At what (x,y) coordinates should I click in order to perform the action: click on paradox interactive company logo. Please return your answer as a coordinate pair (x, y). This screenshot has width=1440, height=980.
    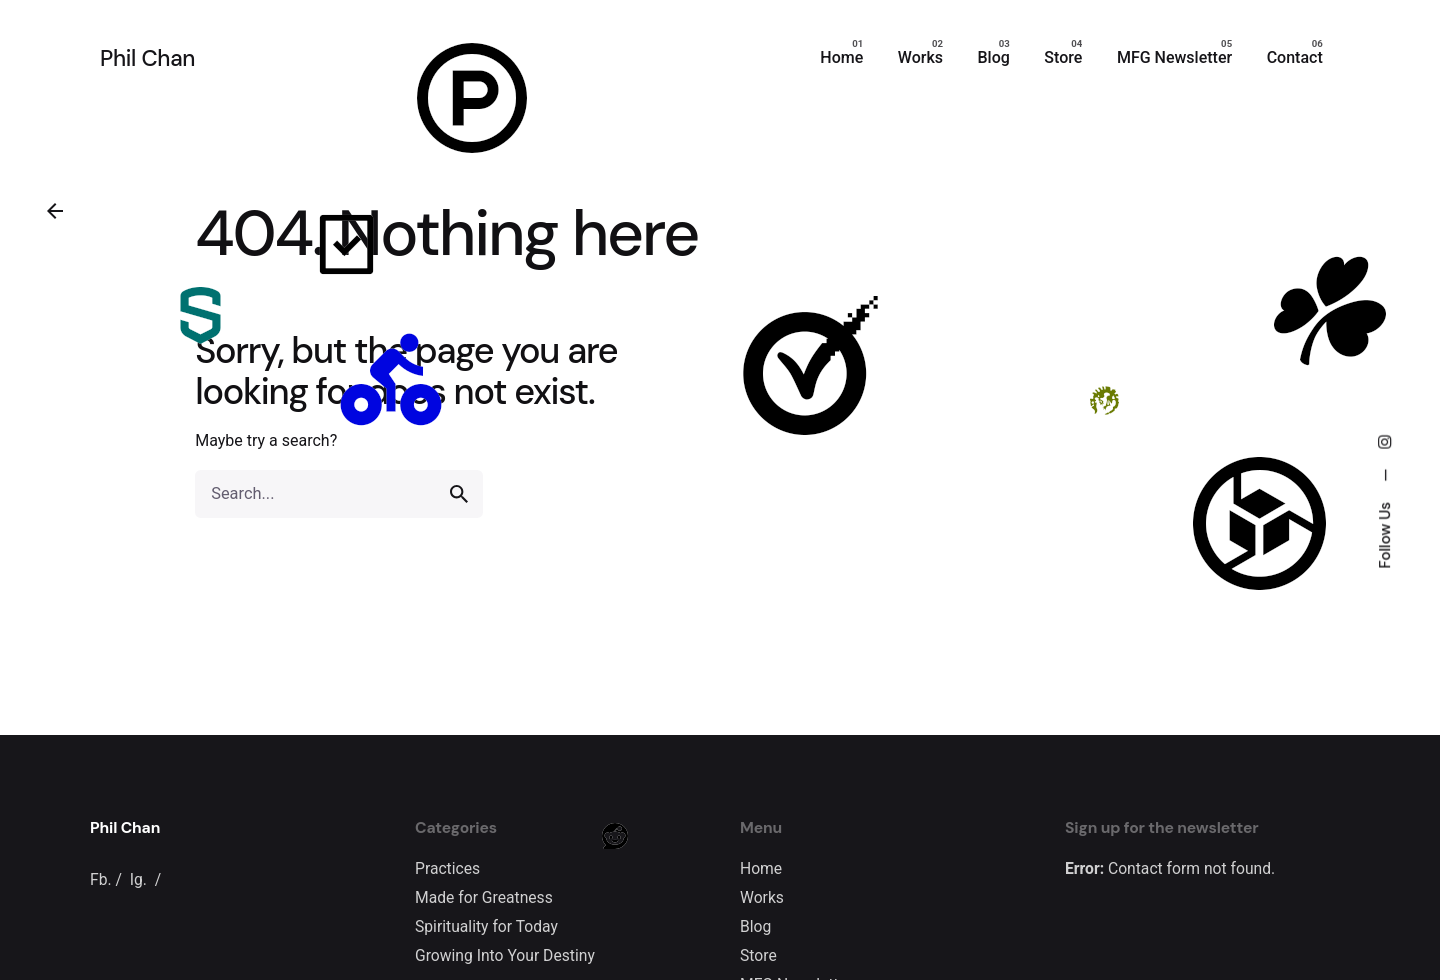
    Looking at the image, I should click on (1104, 400).